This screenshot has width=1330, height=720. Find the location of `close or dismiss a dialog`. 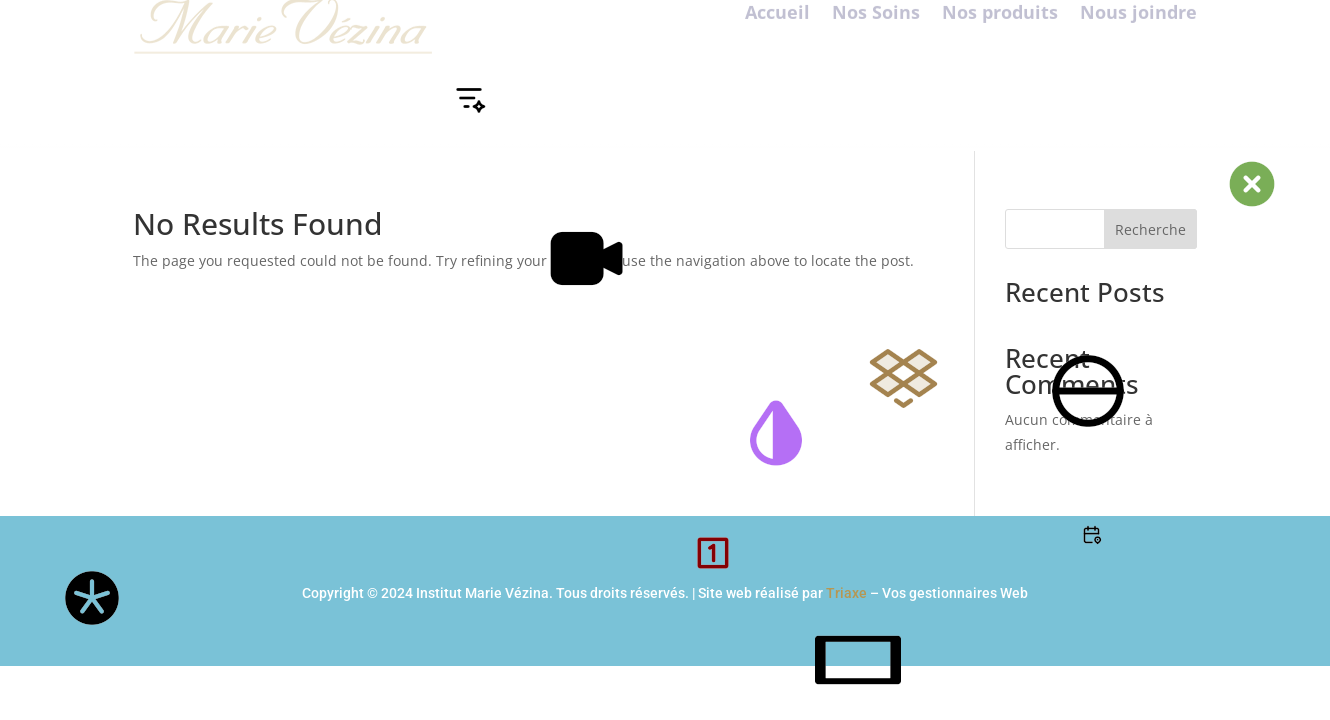

close or dismiss a dialog is located at coordinates (1252, 184).